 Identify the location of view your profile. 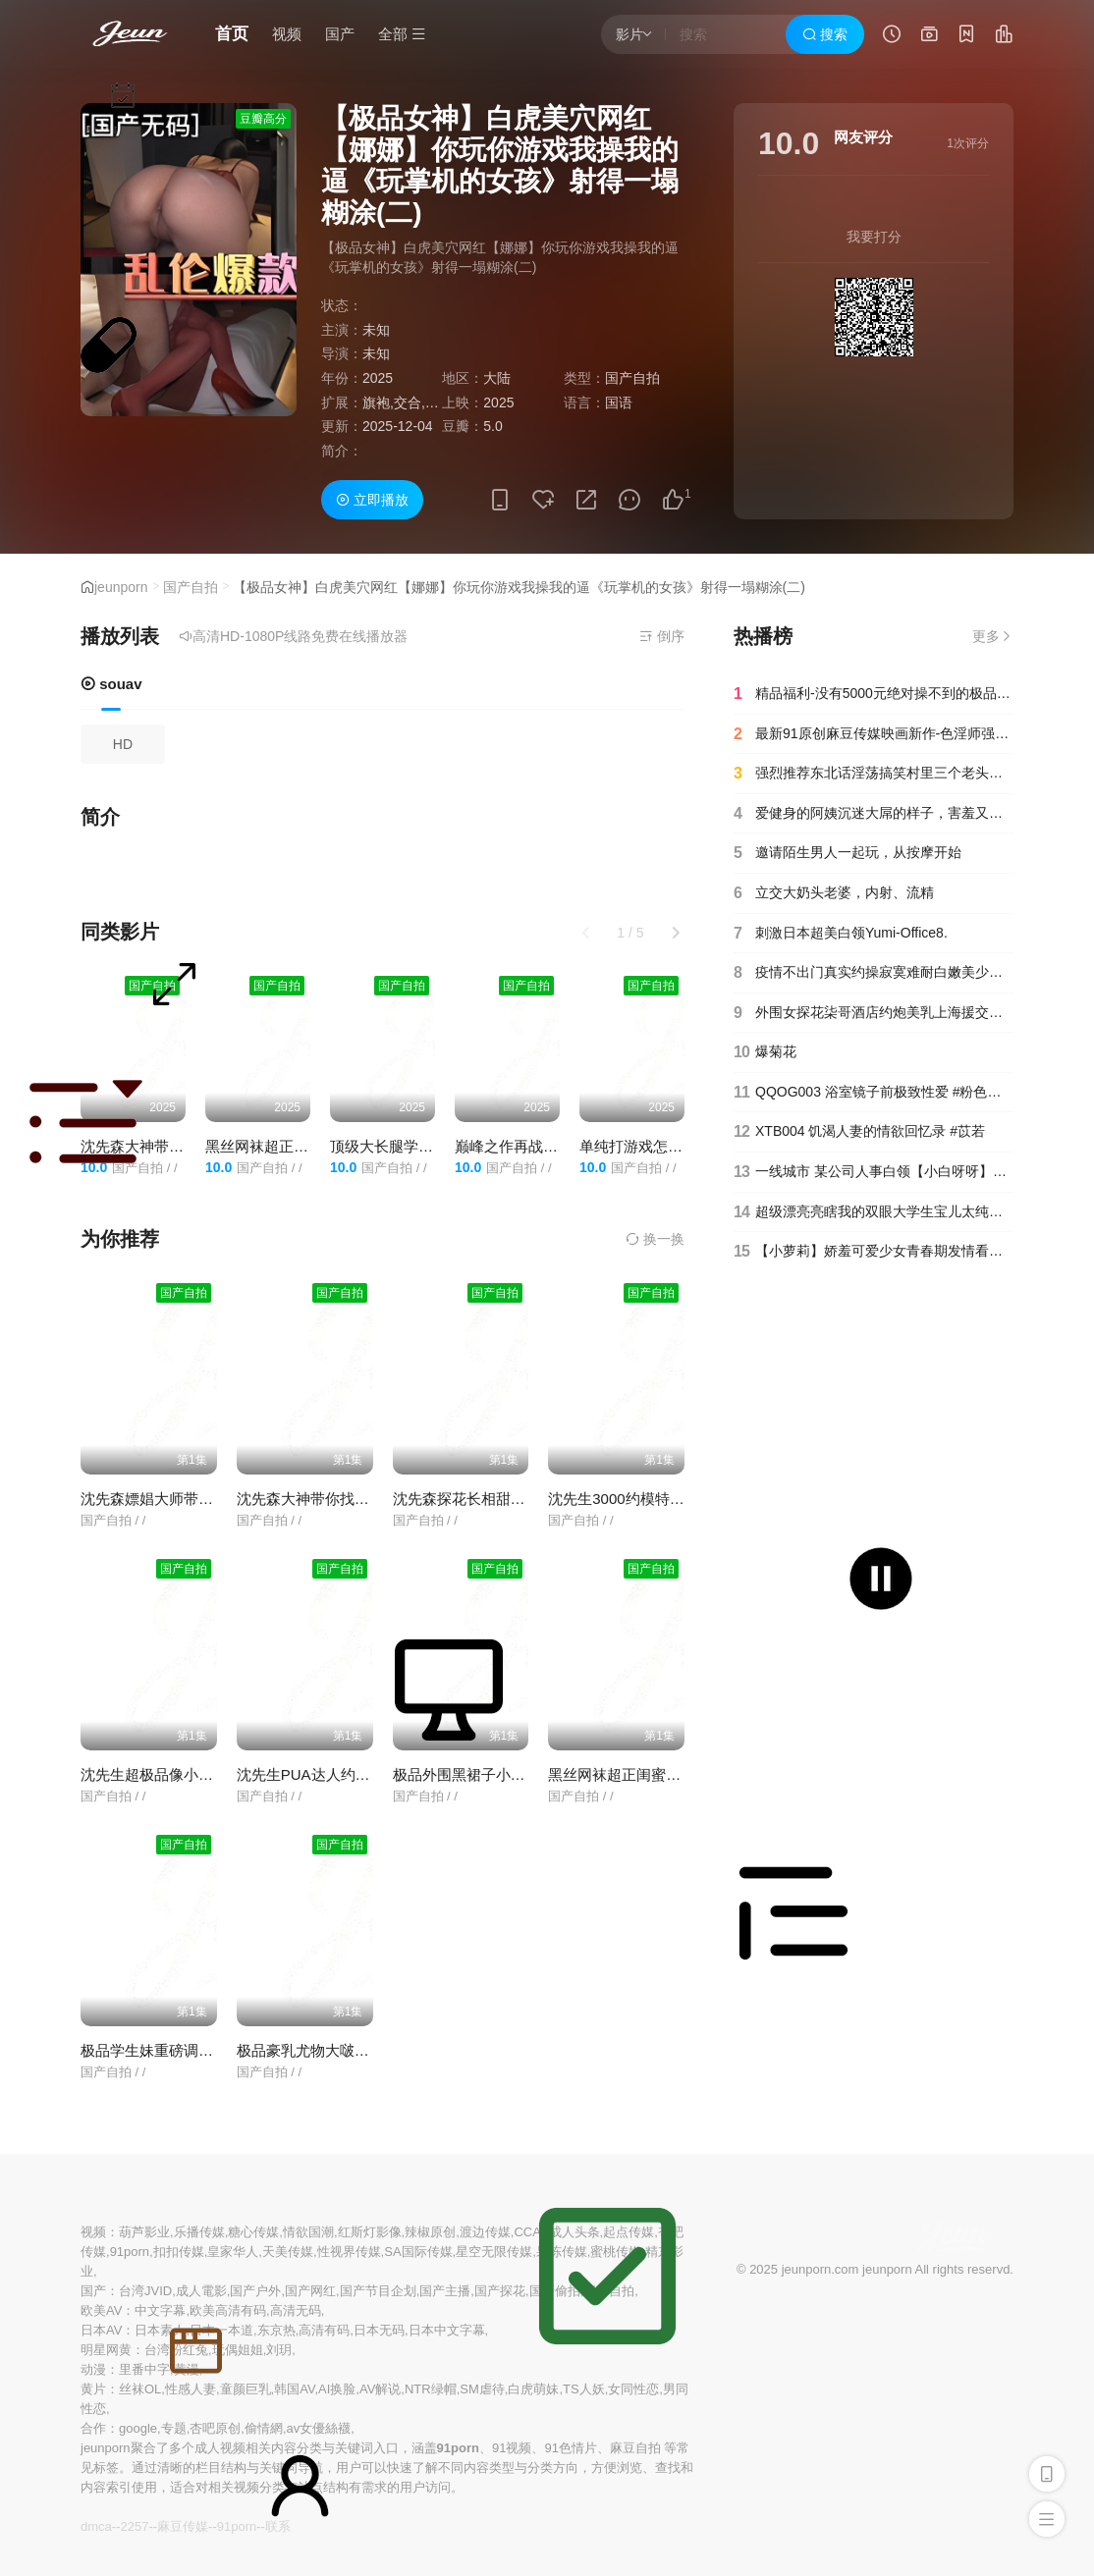
(300, 2488).